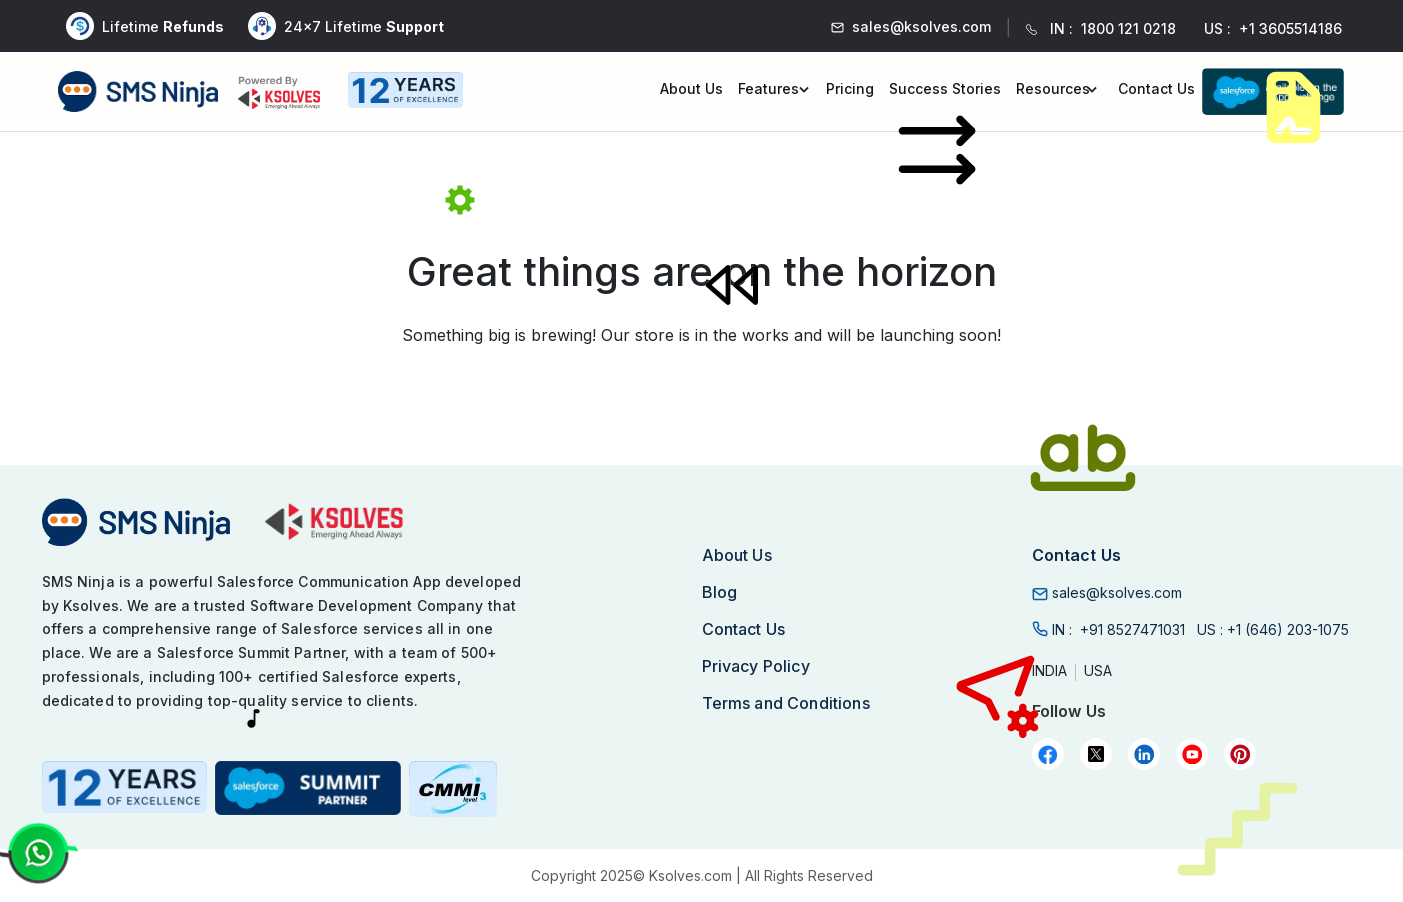  What do you see at coordinates (1293, 107) in the screenshot?
I see `view or sign a contract document` at bounding box center [1293, 107].